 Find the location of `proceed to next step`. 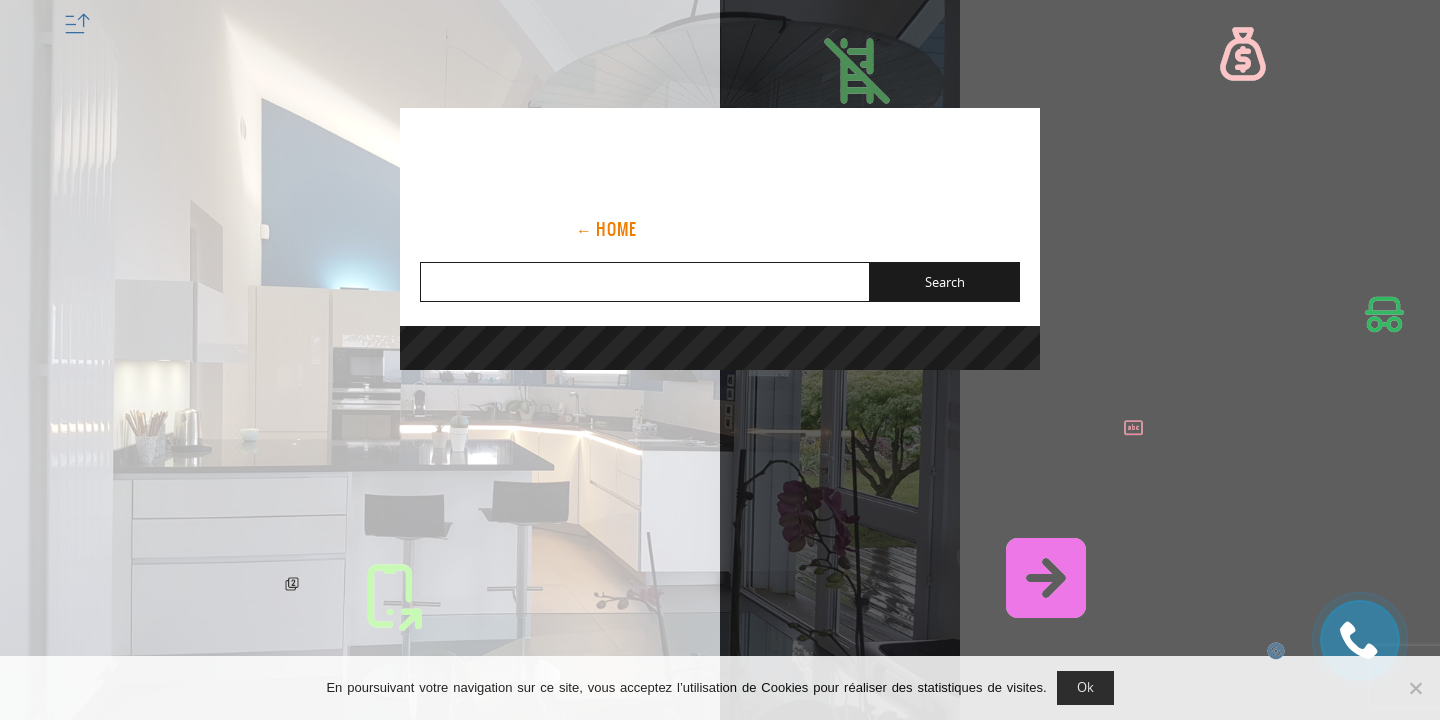

proceed to next step is located at coordinates (1046, 578).